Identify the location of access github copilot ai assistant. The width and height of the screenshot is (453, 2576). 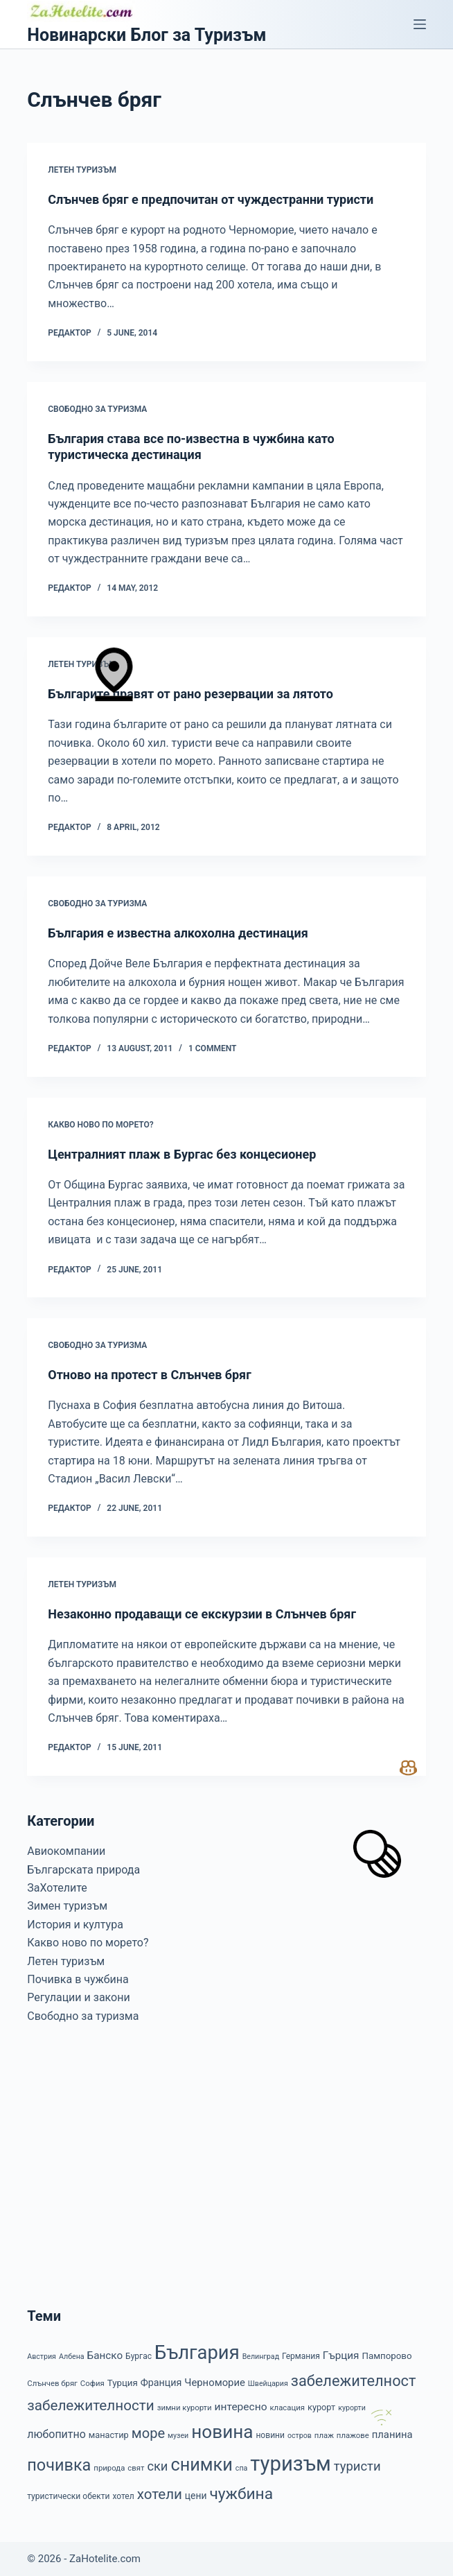
(408, 1767).